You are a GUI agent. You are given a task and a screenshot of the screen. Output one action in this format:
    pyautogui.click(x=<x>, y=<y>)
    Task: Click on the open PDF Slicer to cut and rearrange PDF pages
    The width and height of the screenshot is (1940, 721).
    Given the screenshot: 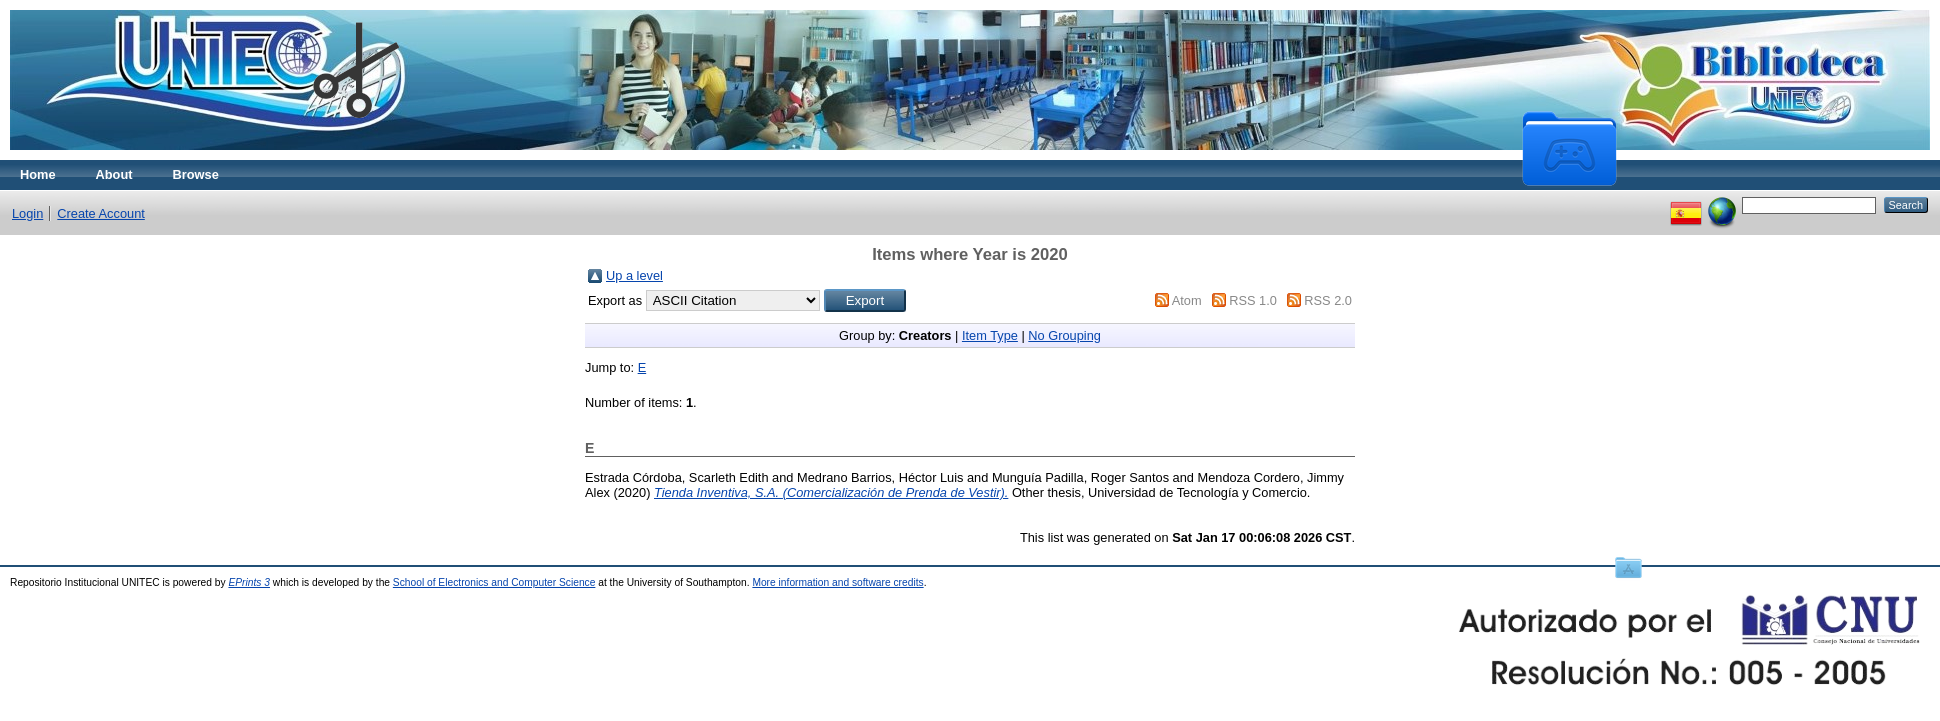 What is the action you would take?
    pyautogui.click(x=356, y=67)
    